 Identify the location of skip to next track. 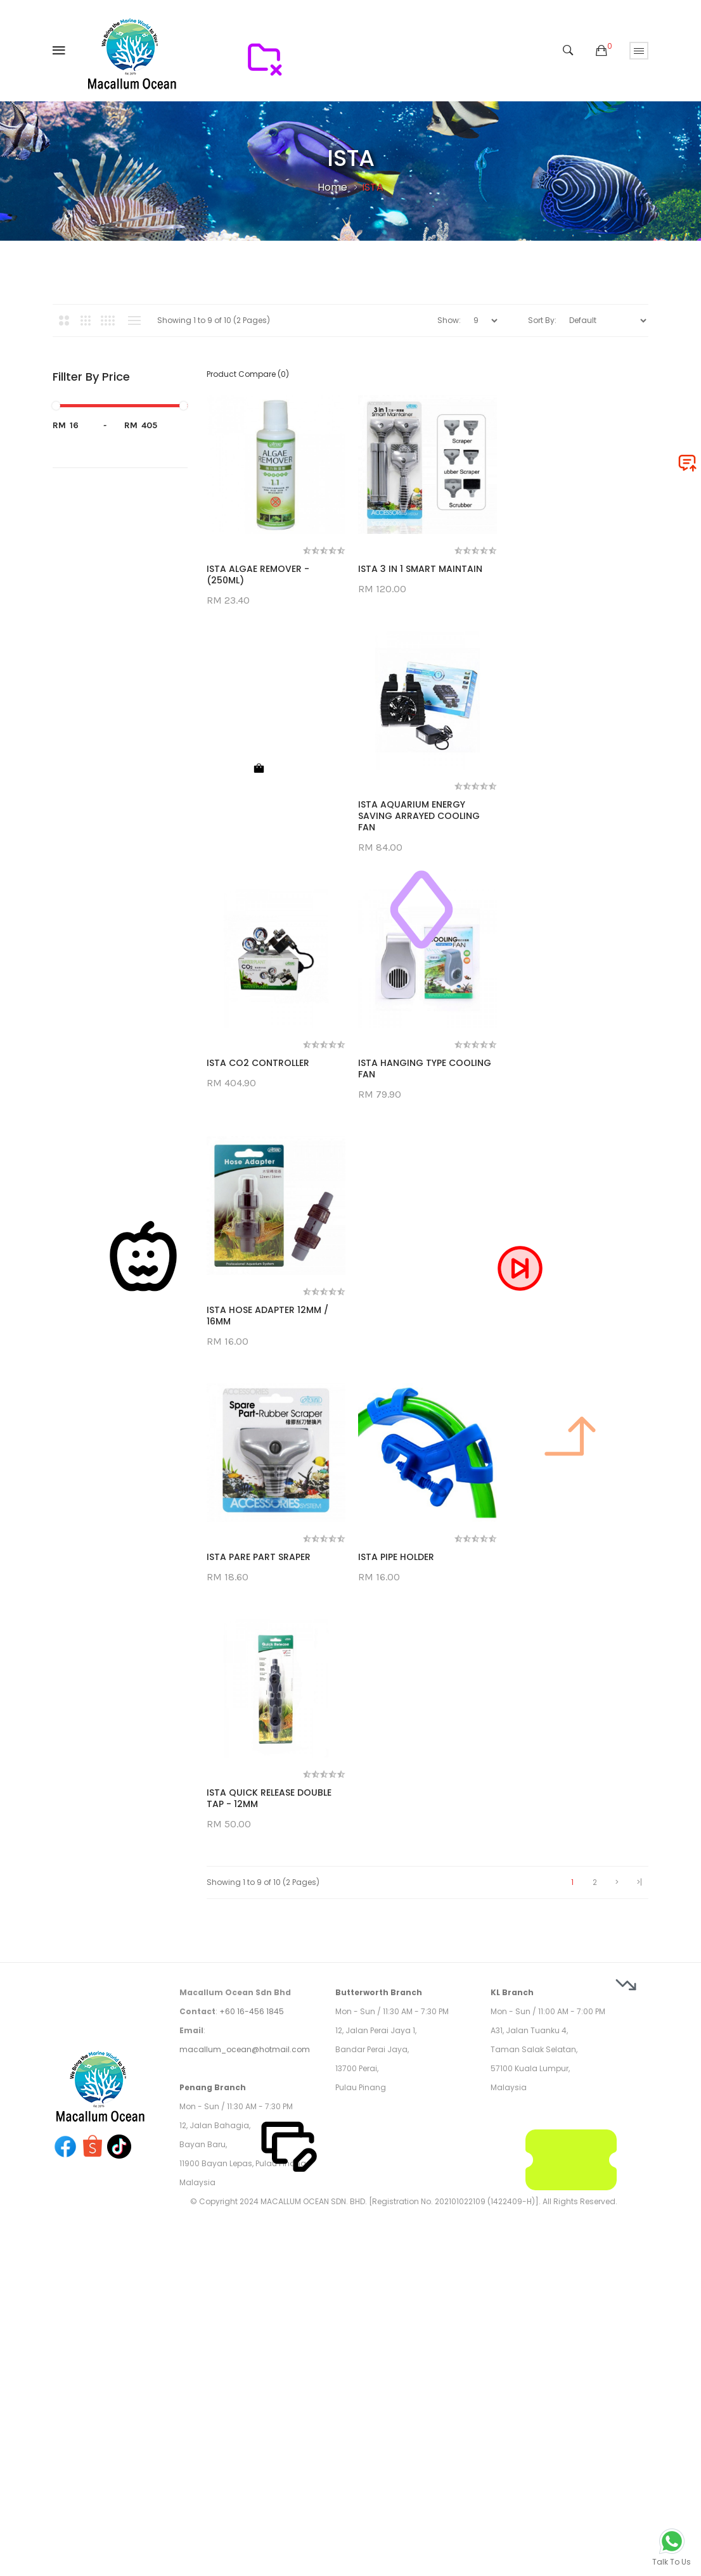
(520, 1268).